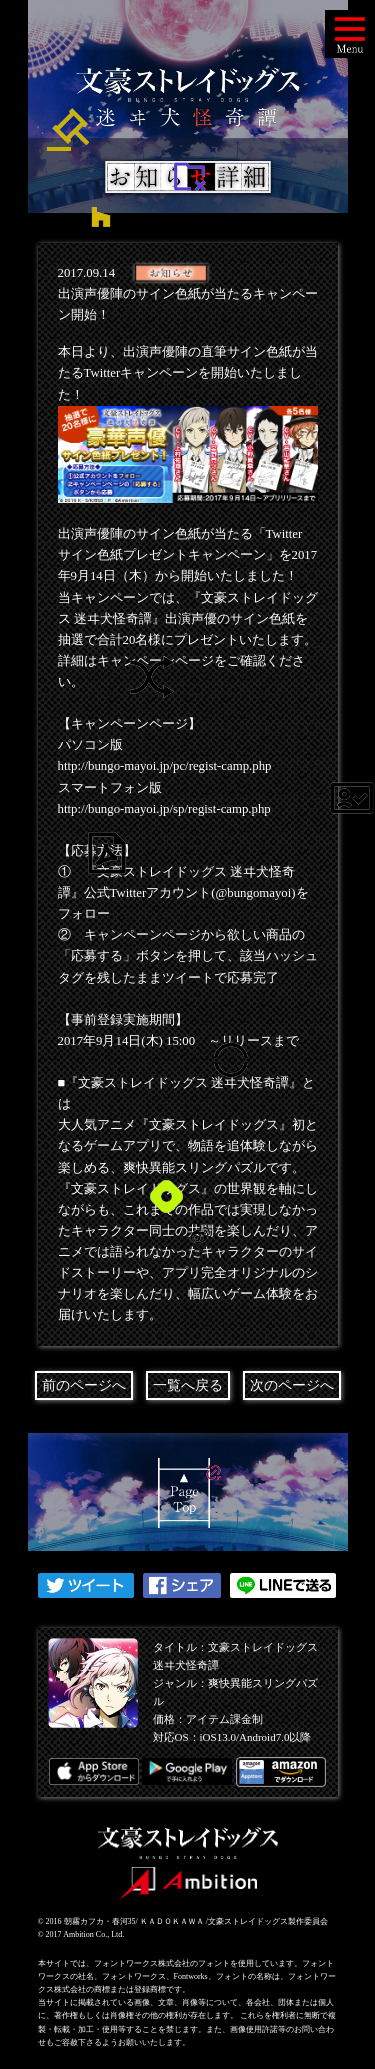  What do you see at coordinates (107, 853) in the screenshot?
I see `view or open a PDF document` at bounding box center [107, 853].